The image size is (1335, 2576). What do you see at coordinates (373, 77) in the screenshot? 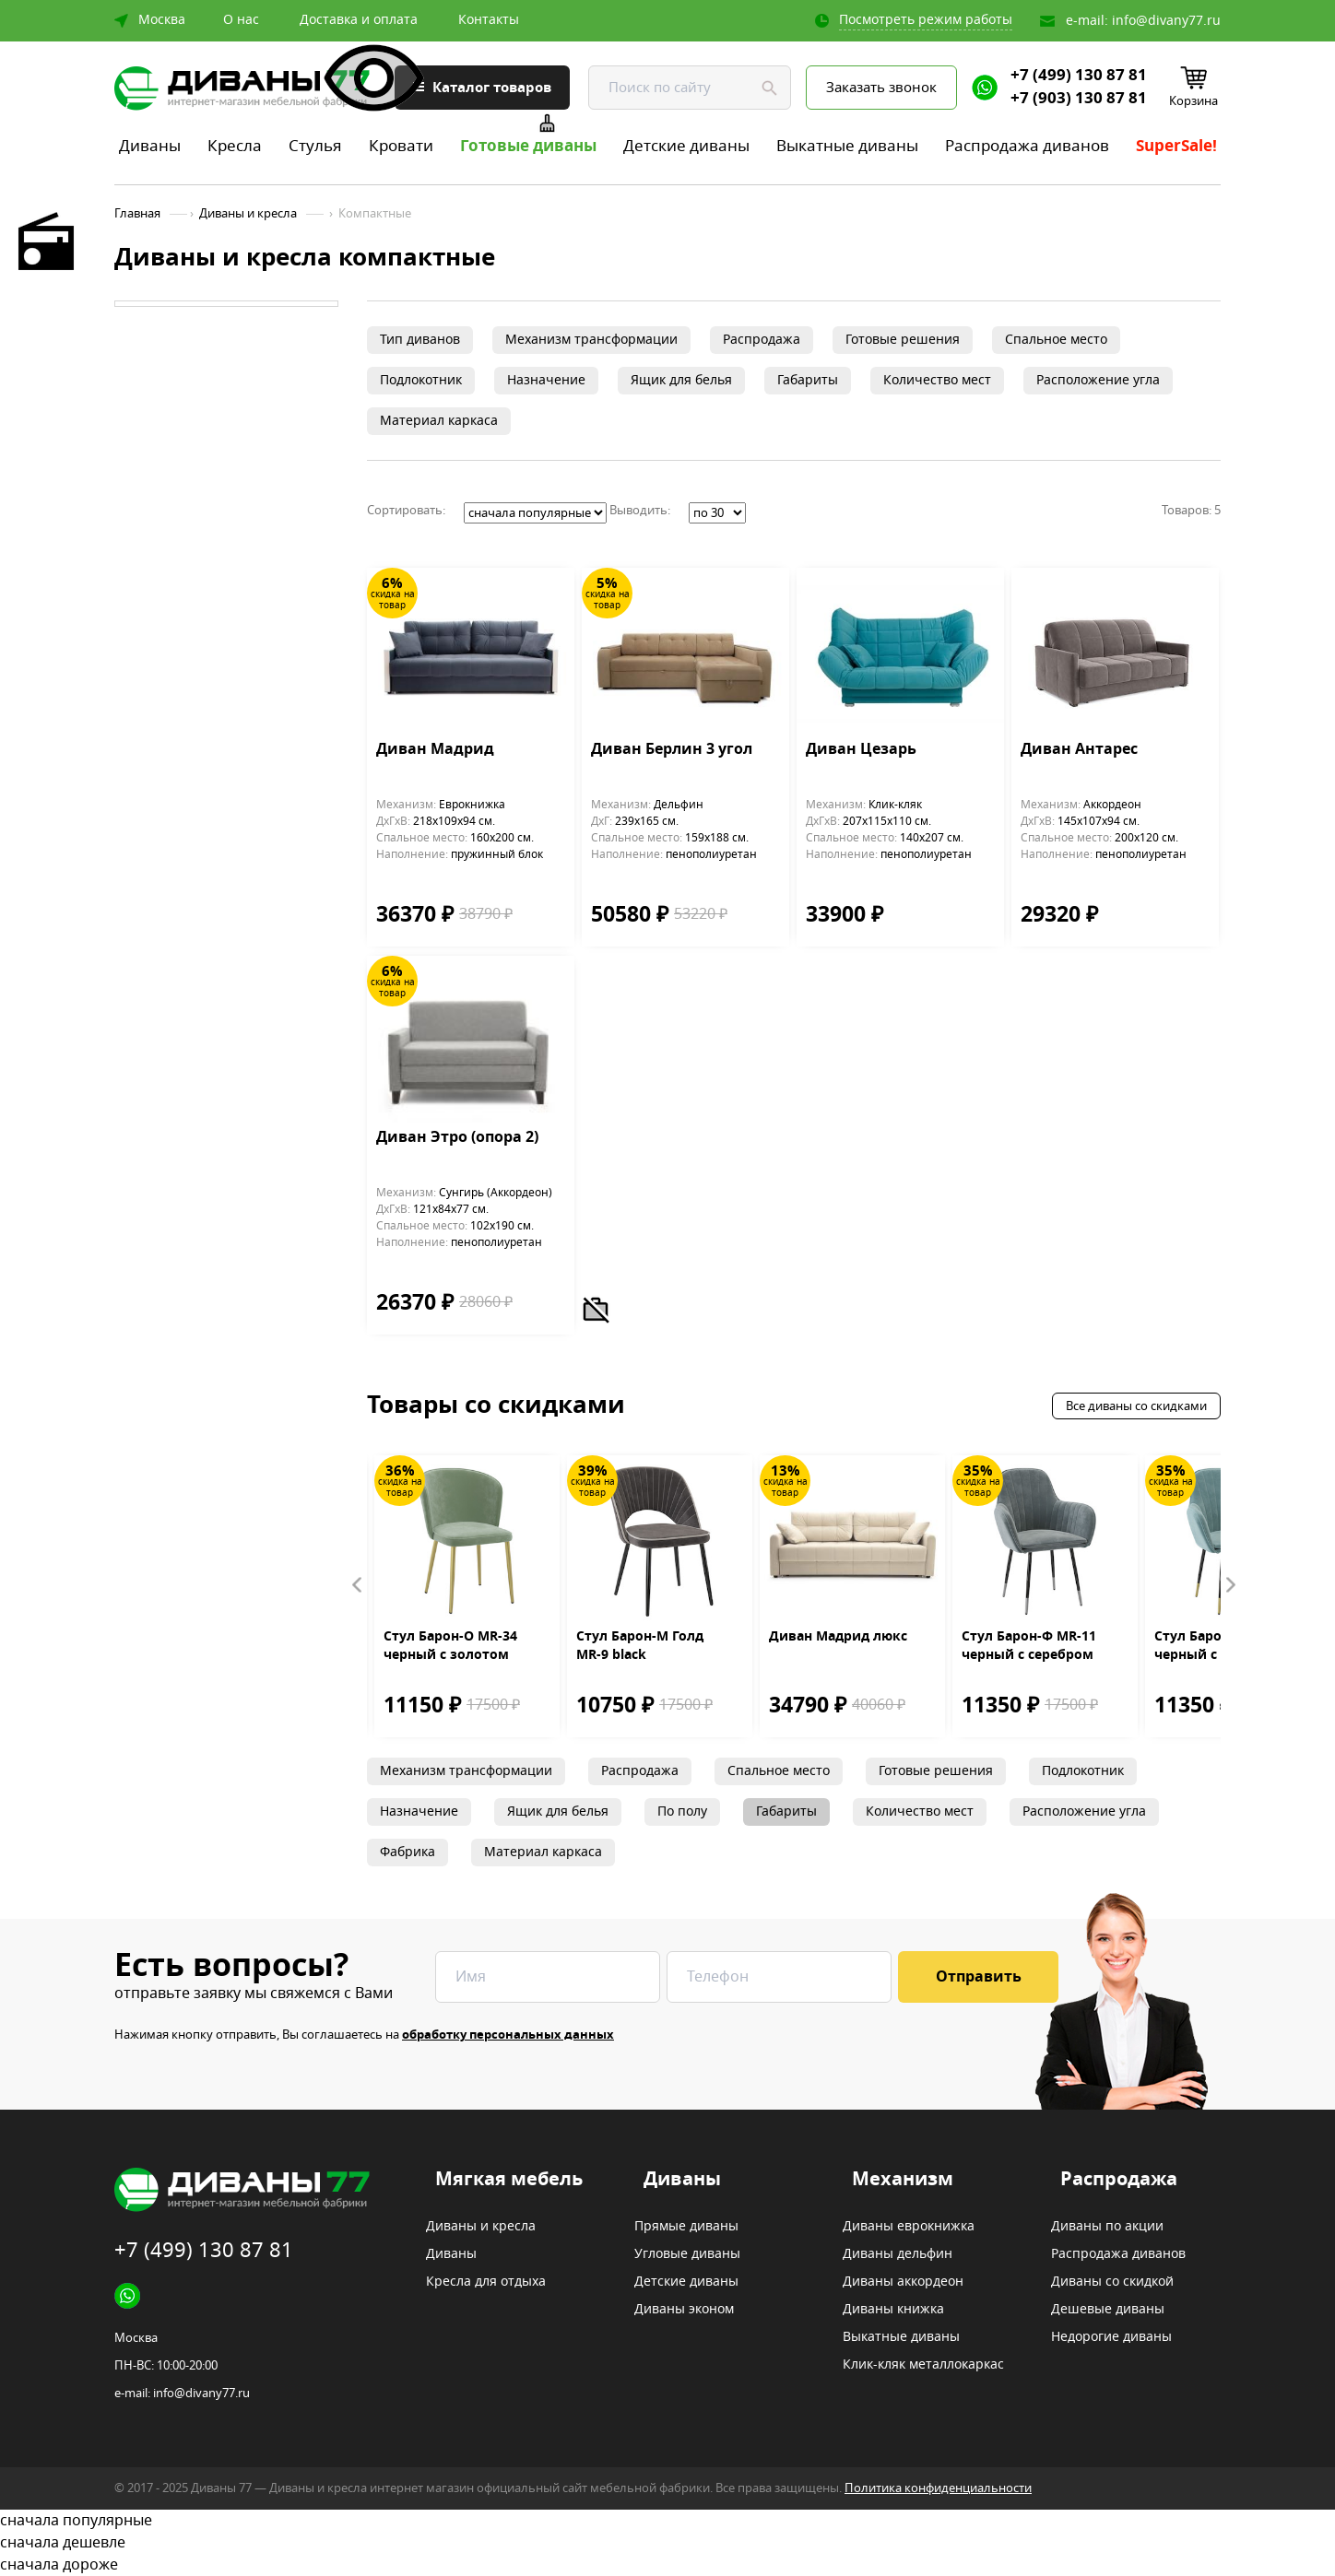
I see `view or preview content` at bounding box center [373, 77].